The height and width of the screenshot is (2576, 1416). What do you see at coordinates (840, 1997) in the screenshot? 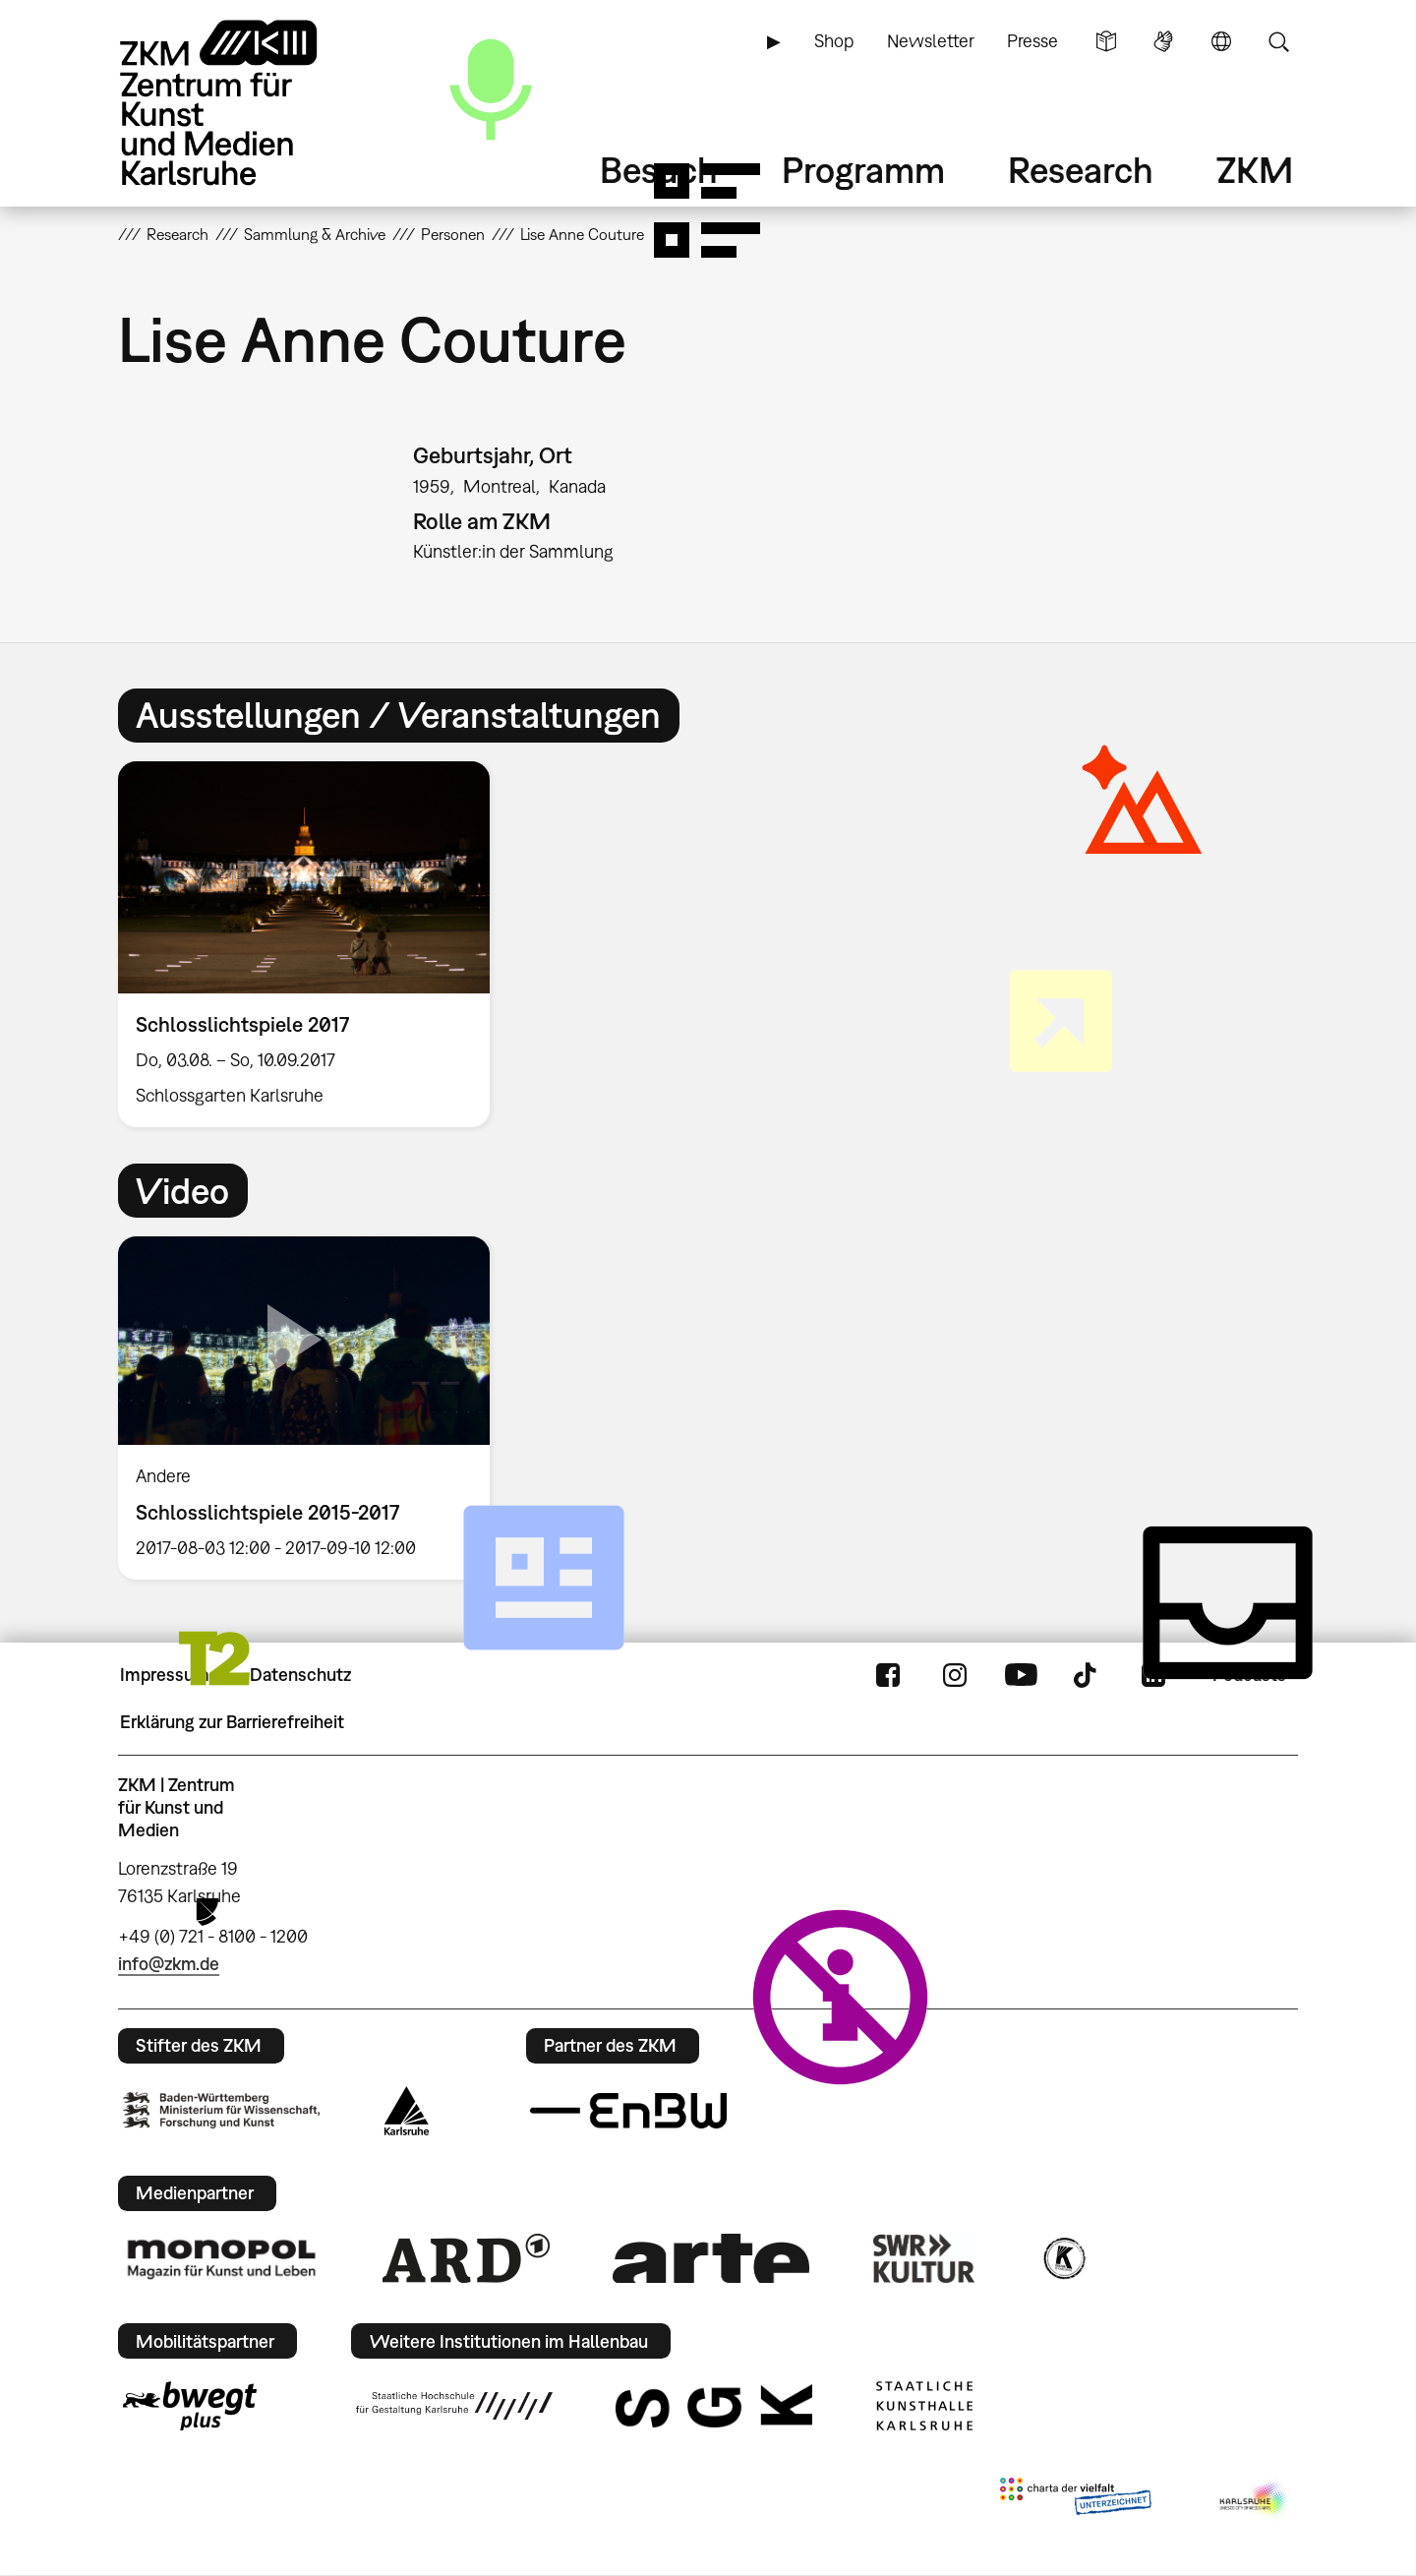
I see `information unavailable or hidden` at bounding box center [840, 1997].